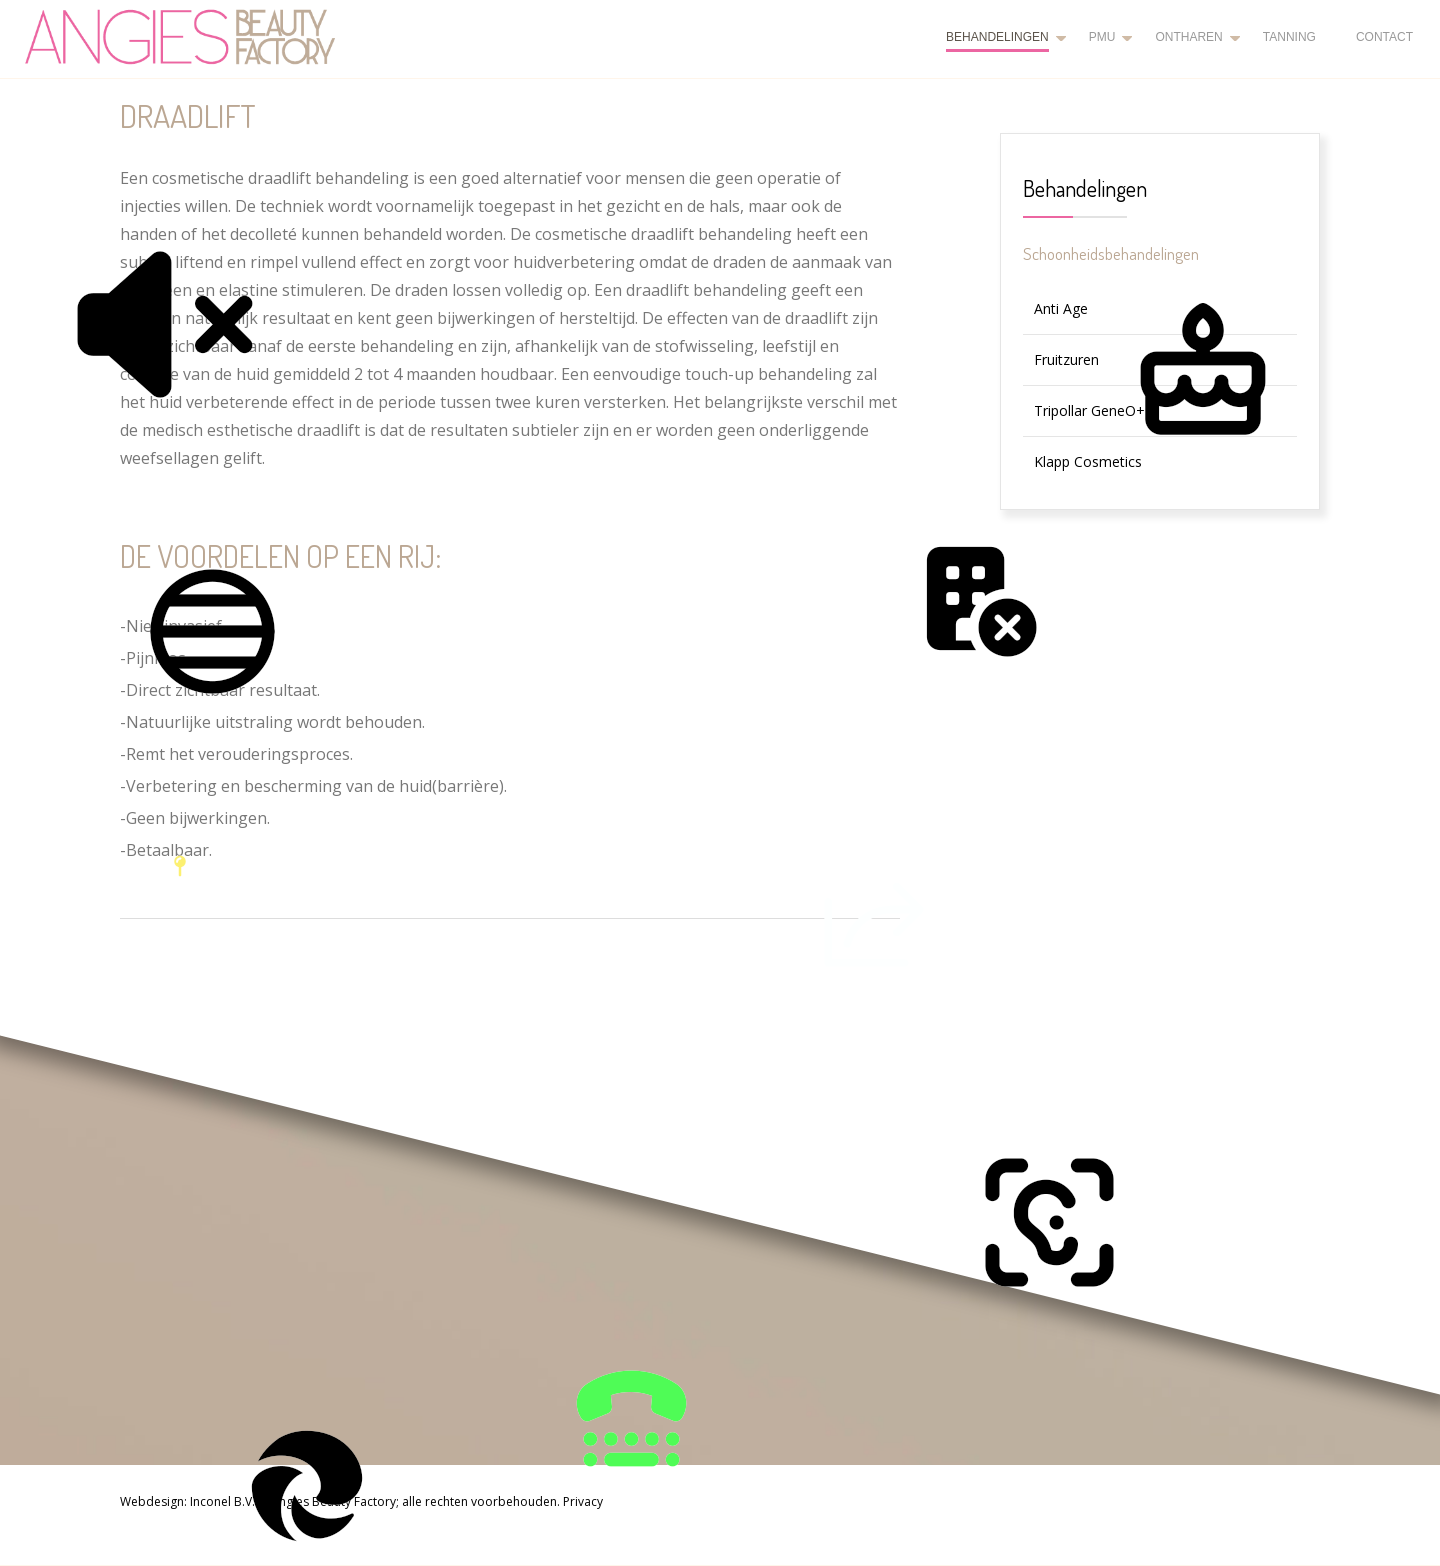  What do you see at coordinates (180, 866) in the screenshot?
I see `mark a location on the map` at bounding box center [180, 866].